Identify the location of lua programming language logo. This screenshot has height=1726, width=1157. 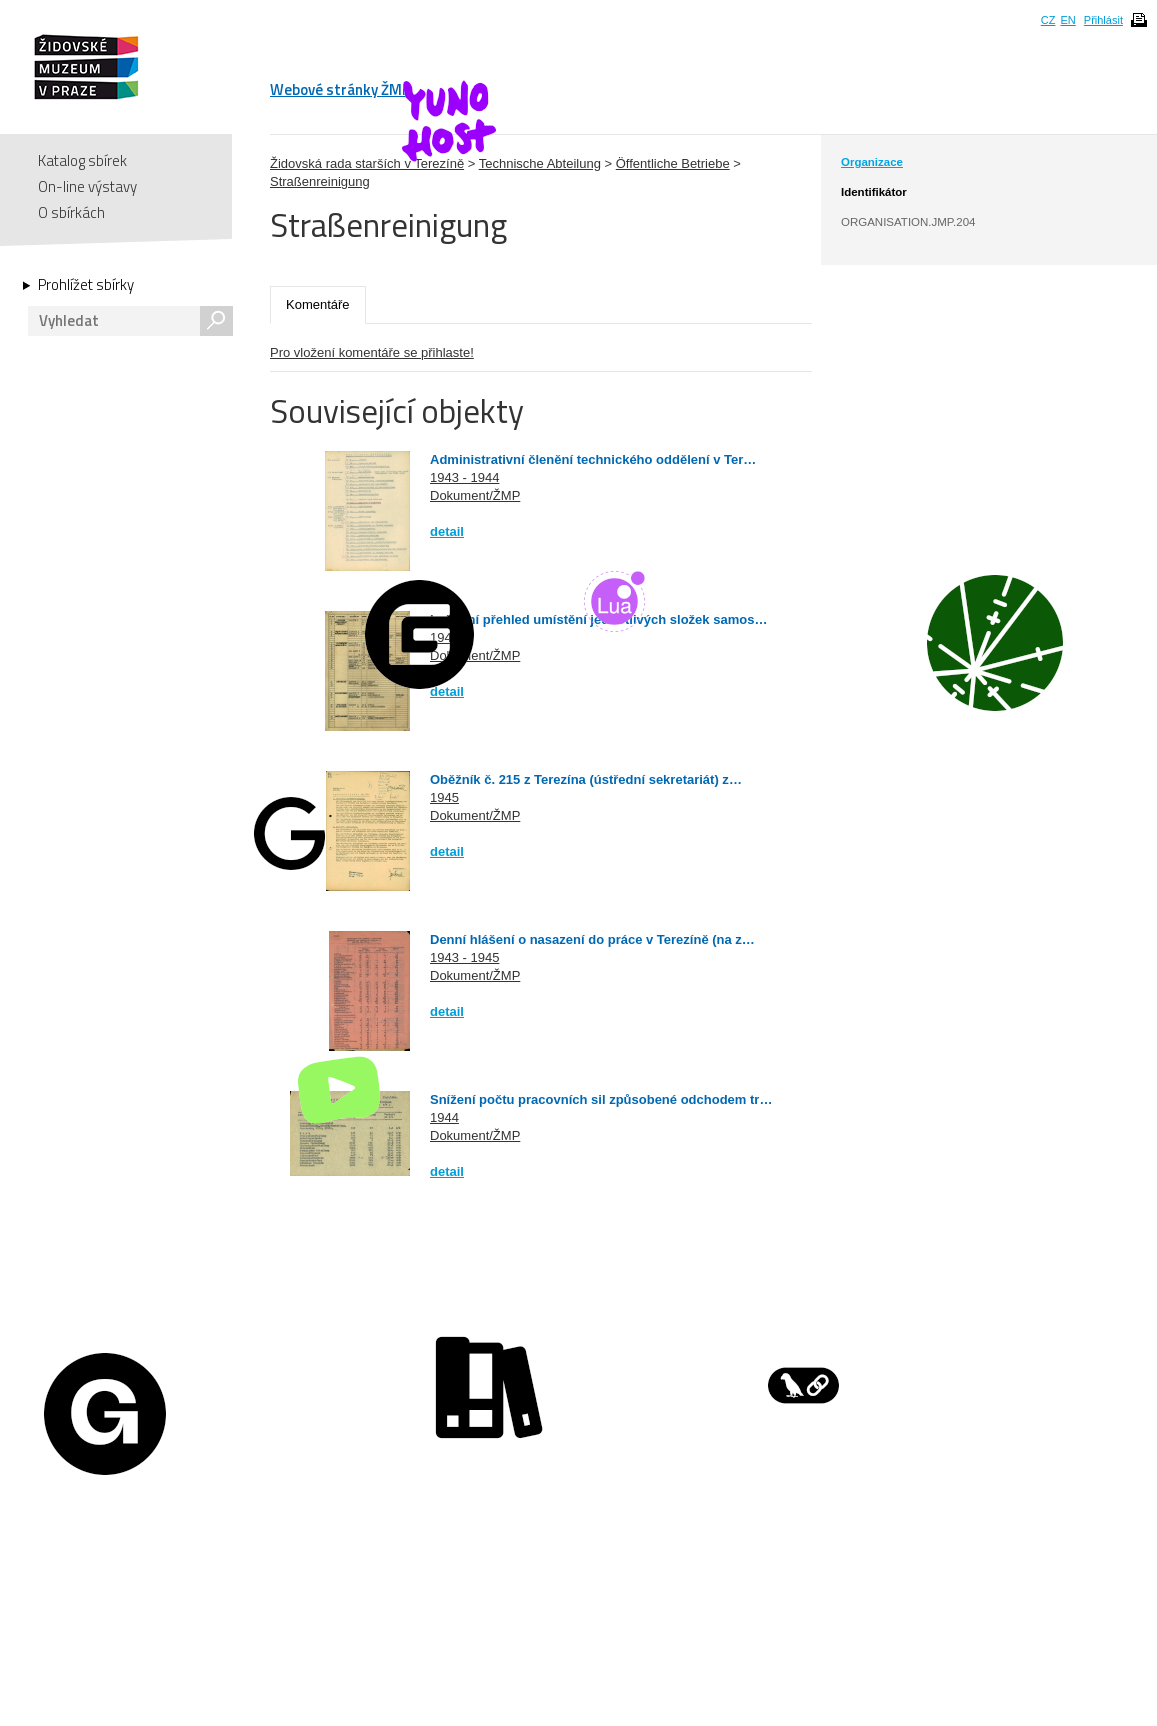
(614, 601).